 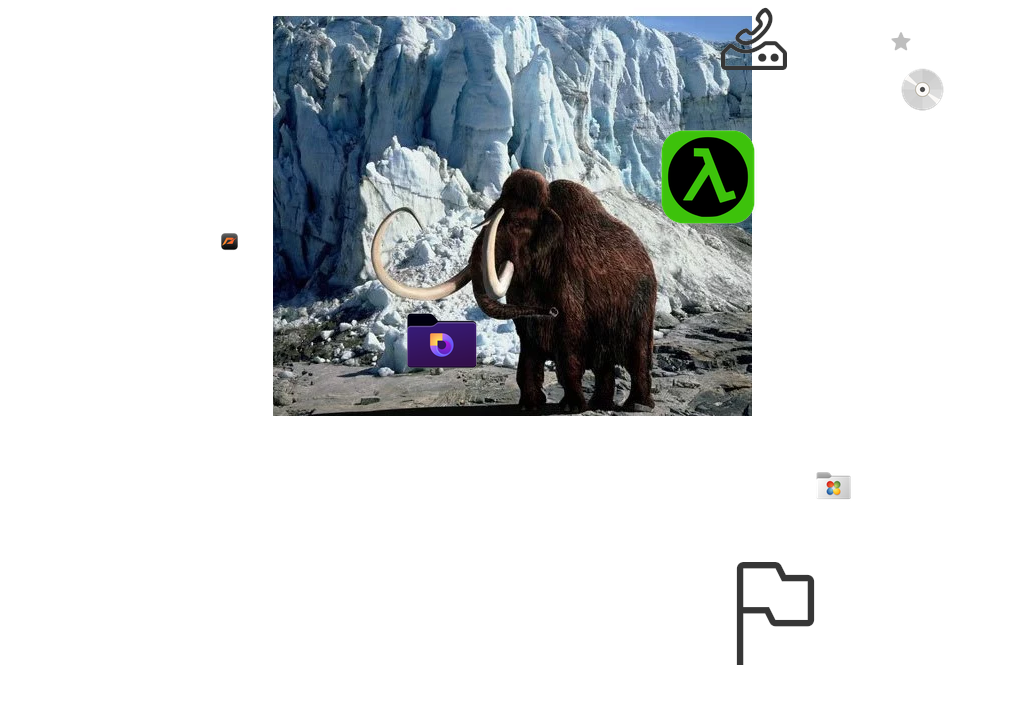 I want to click on access region or language settings, so click(x=775, y=613).